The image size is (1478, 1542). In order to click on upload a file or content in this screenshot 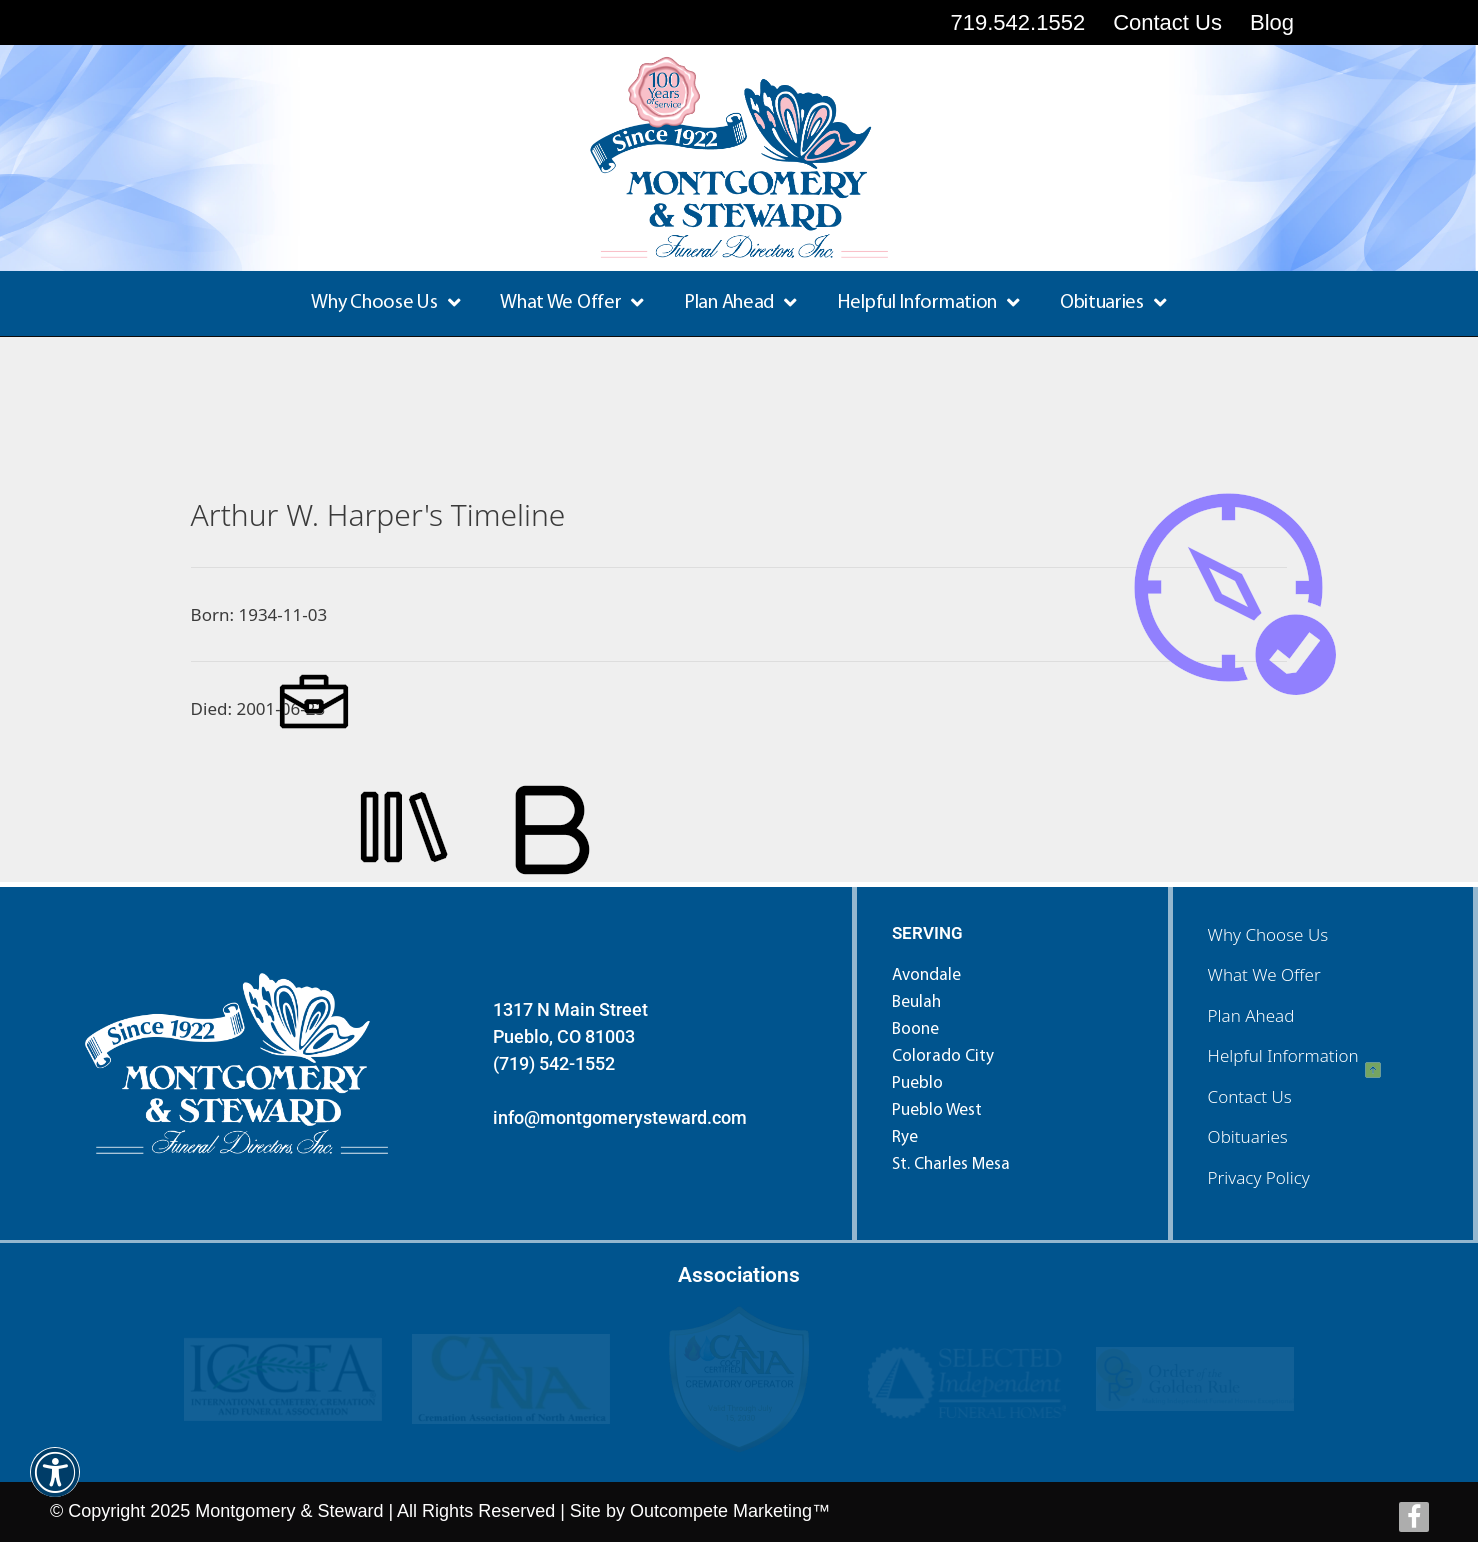, I will do `click(1373, 1070)`.